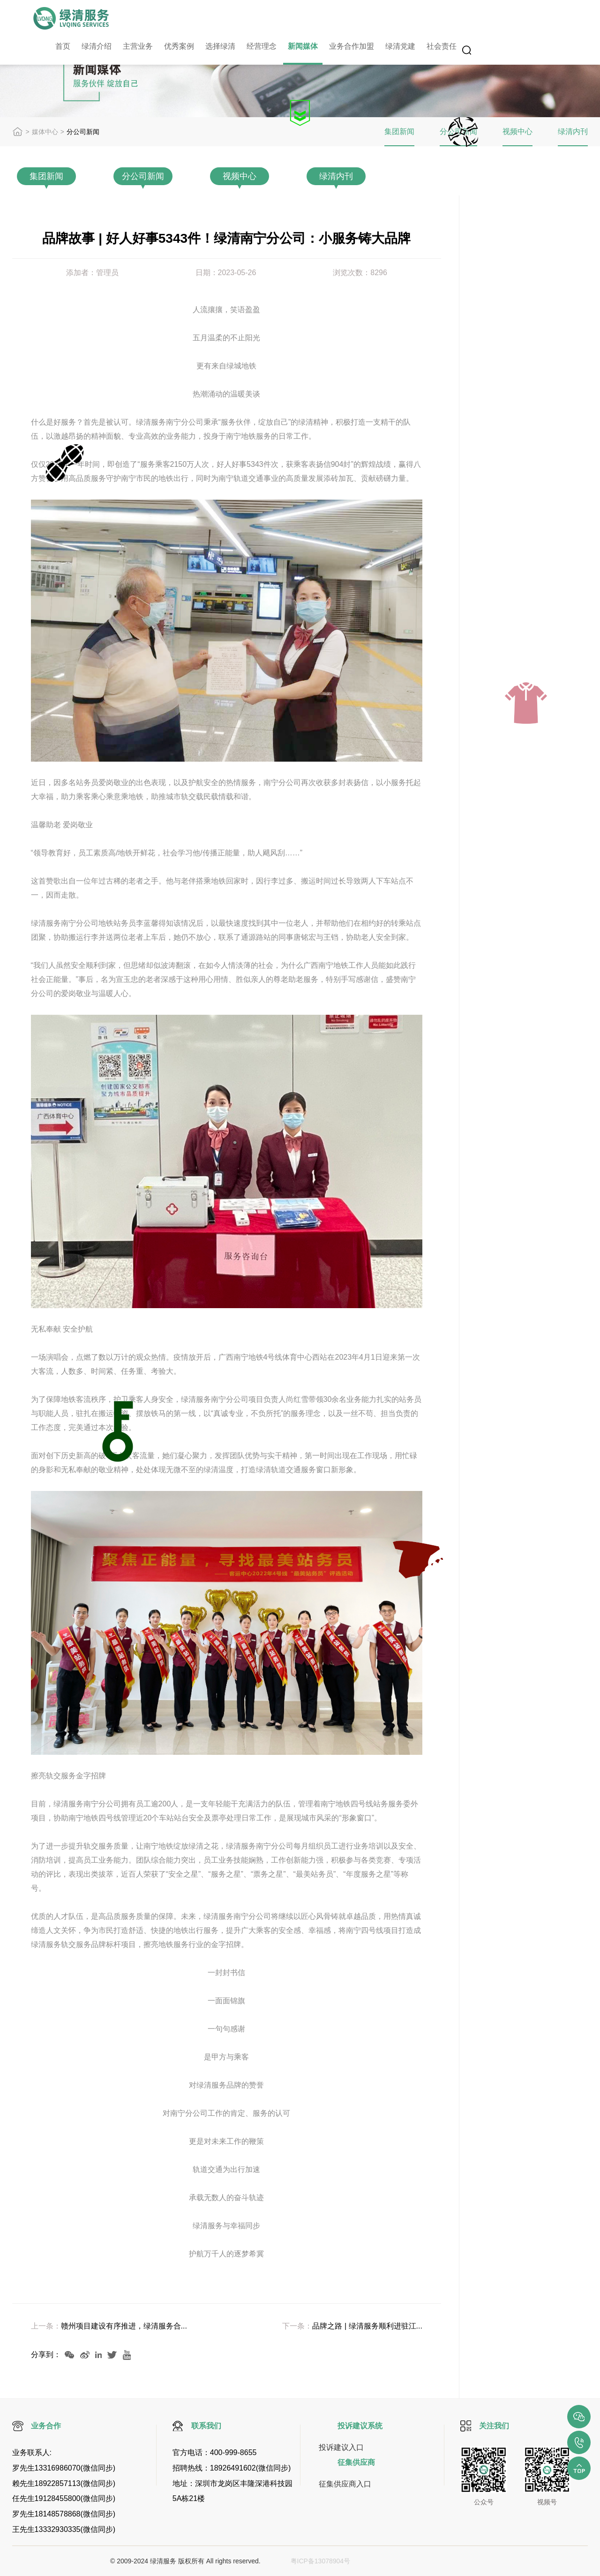 The height and width of the screenshot is (2576, 600). Describe the element at coordinates (65, 463) in the screenshot. I see `indicates peanut ingredient or allergen warning` at that location.